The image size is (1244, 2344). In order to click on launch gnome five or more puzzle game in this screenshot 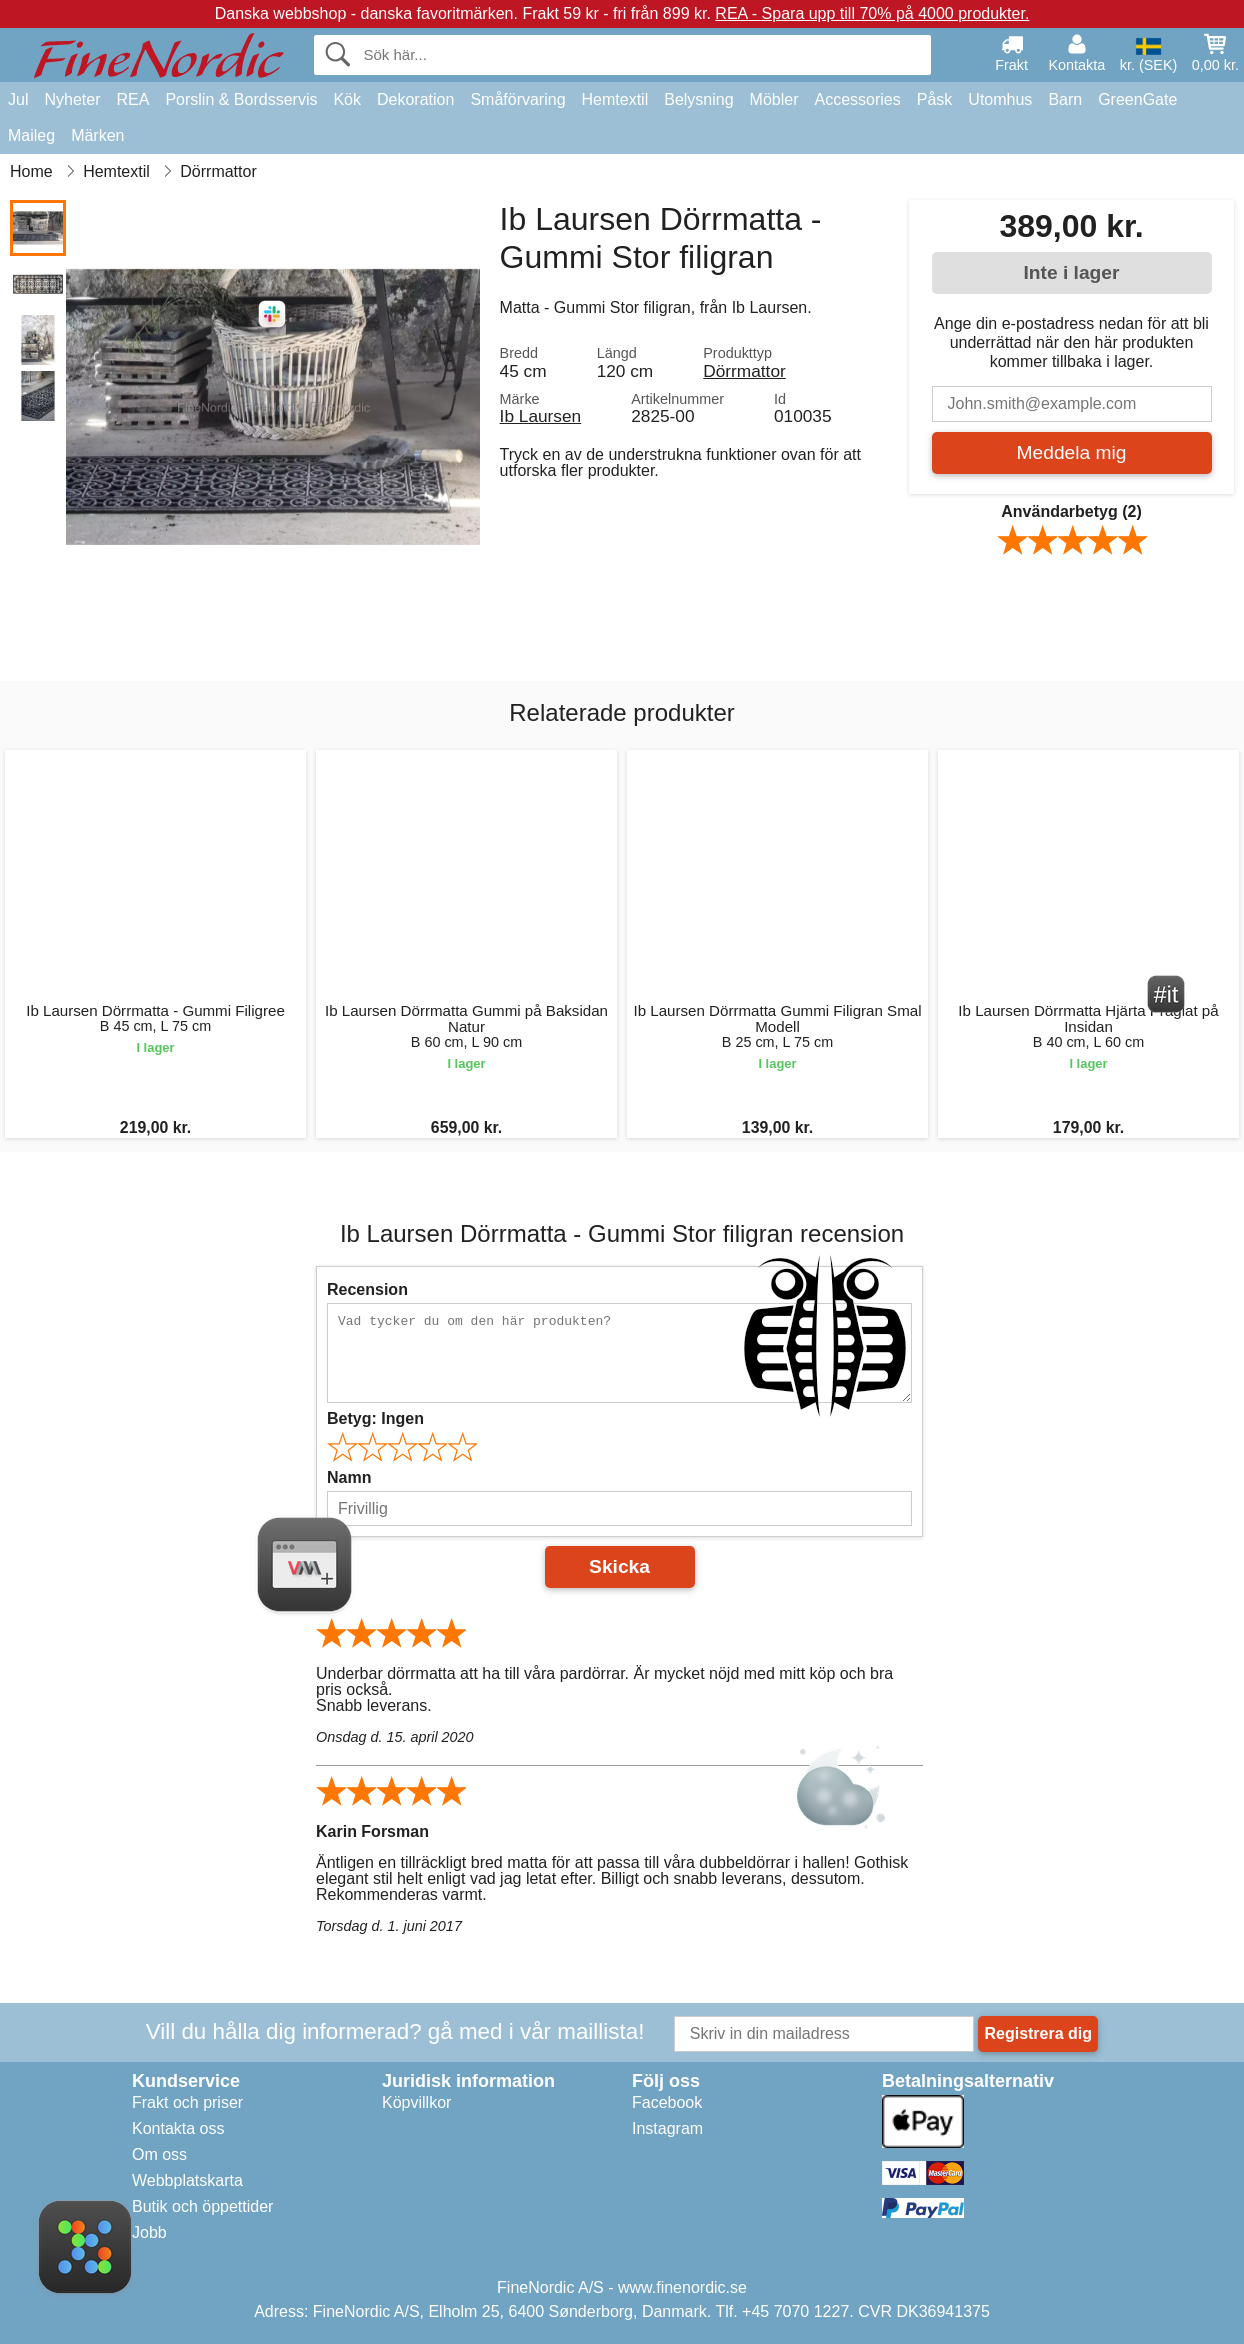, I will do `click(85, 2247)`.